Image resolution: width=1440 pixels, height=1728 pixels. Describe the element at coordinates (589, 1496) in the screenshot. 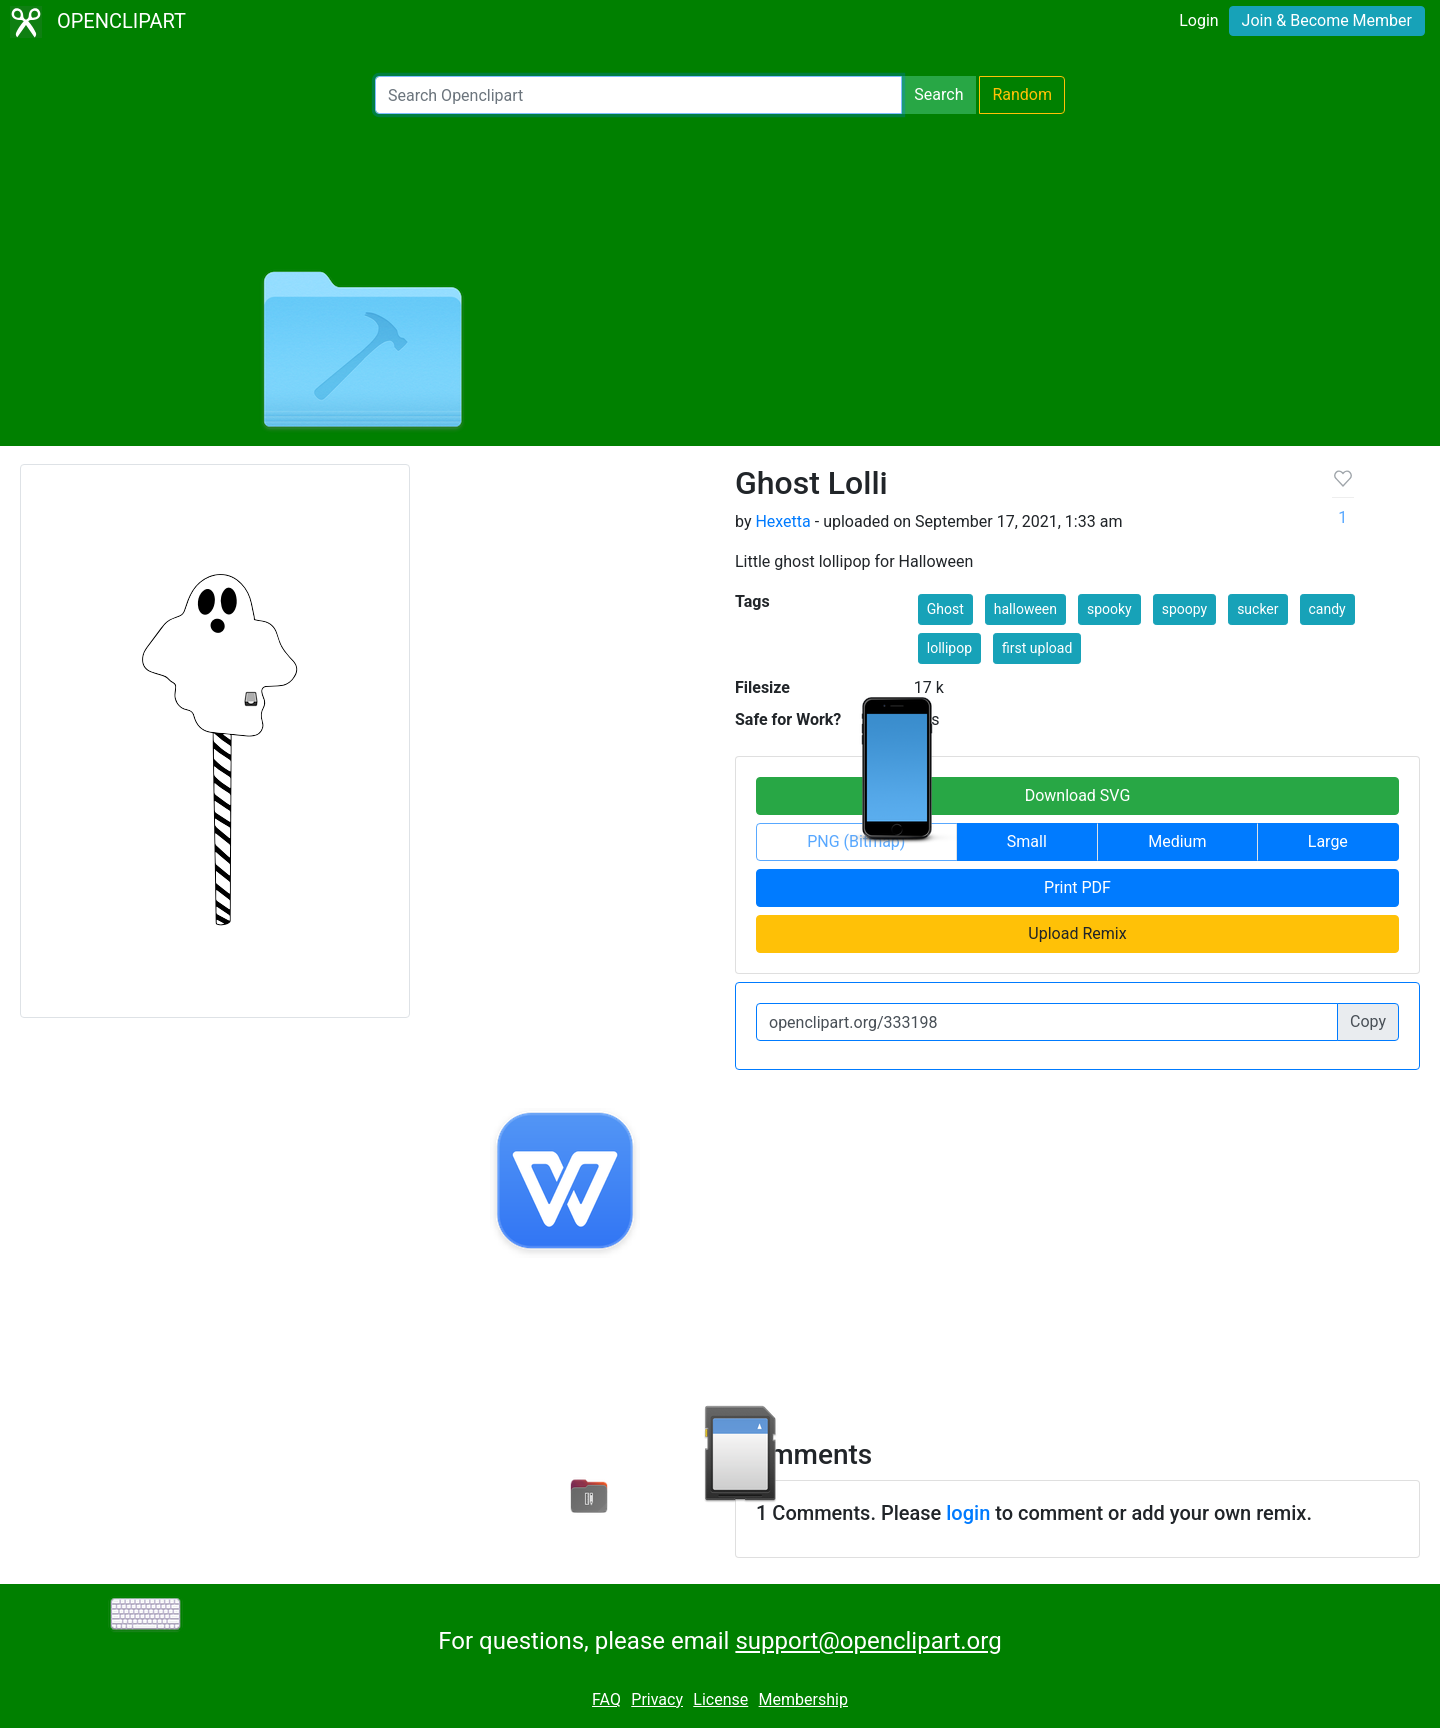

I see `access your templates folder` at that location.